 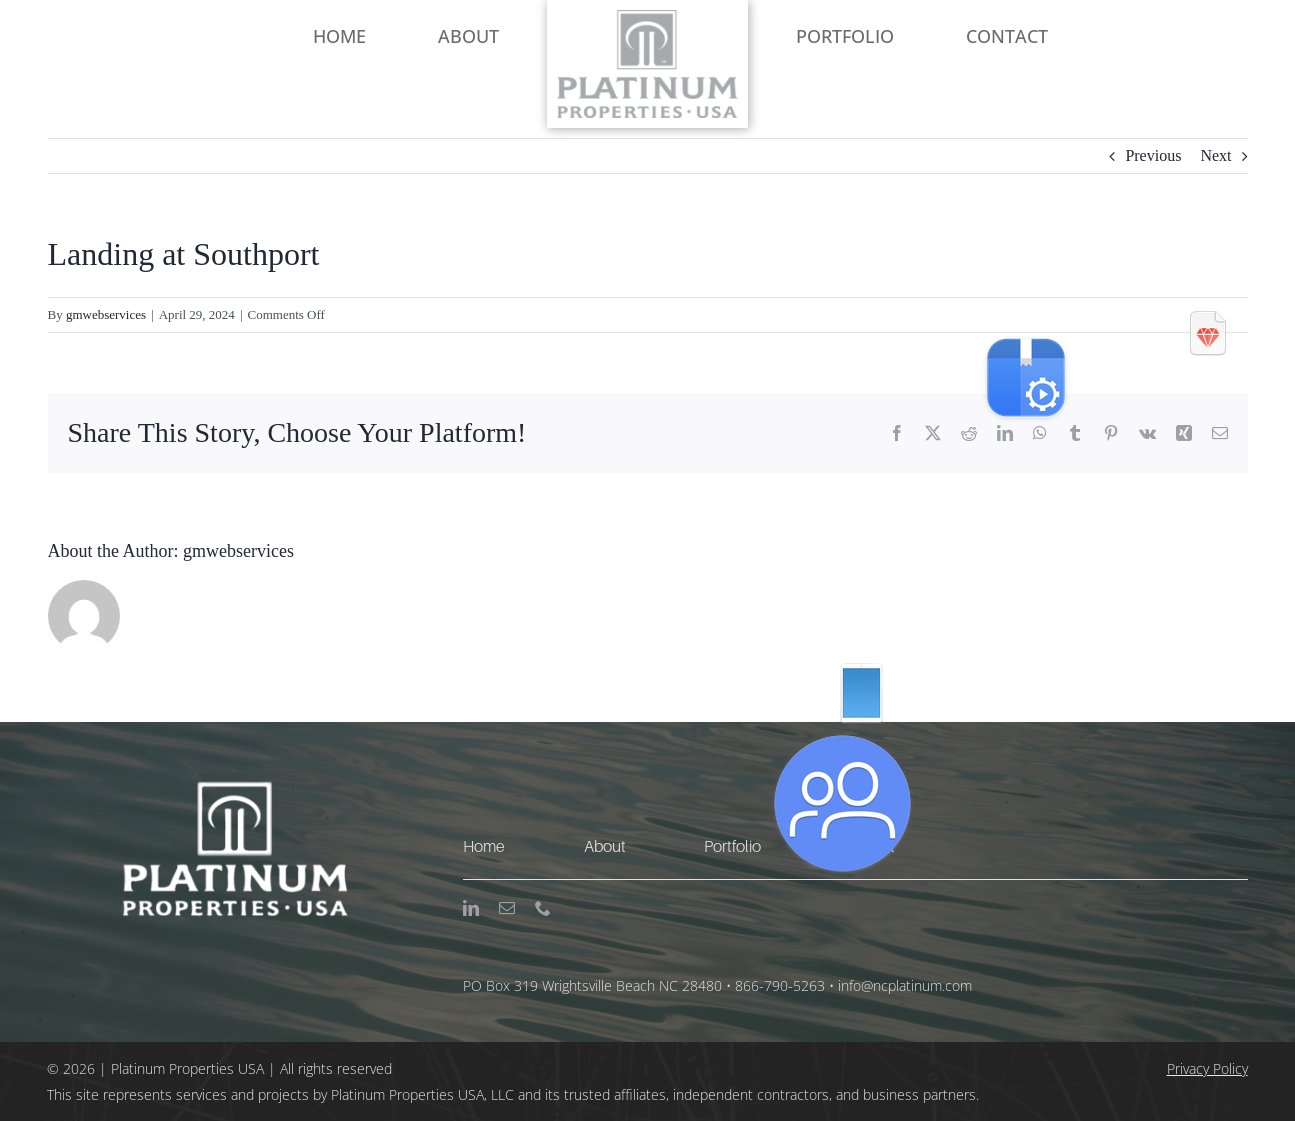 What do you see at coordinates (1026, 379) in the screenshot?
I see `manage software sources and repositories` at bounding box center [1026, 379].